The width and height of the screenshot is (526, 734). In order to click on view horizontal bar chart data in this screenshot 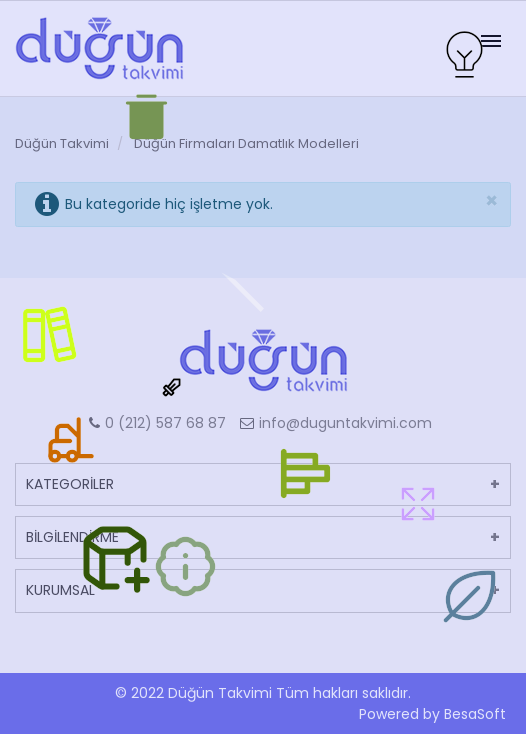, I will do `click(303, 473)`.